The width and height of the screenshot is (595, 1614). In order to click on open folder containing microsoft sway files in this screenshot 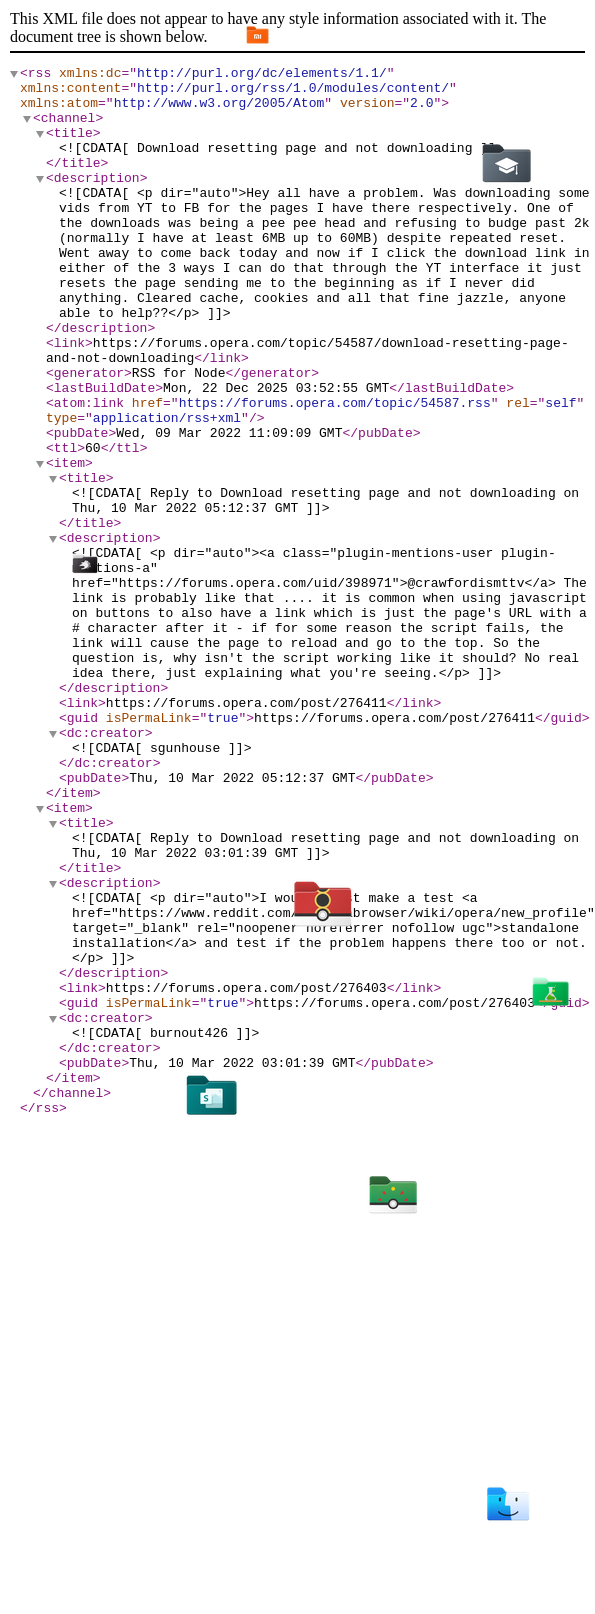, I will do `click(211, 1096)`.